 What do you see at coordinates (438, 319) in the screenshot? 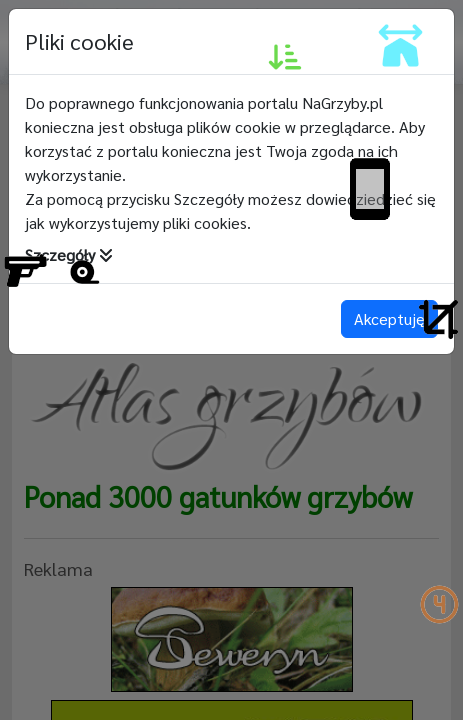
I see `crop an image` at bounding box center [438, 319].